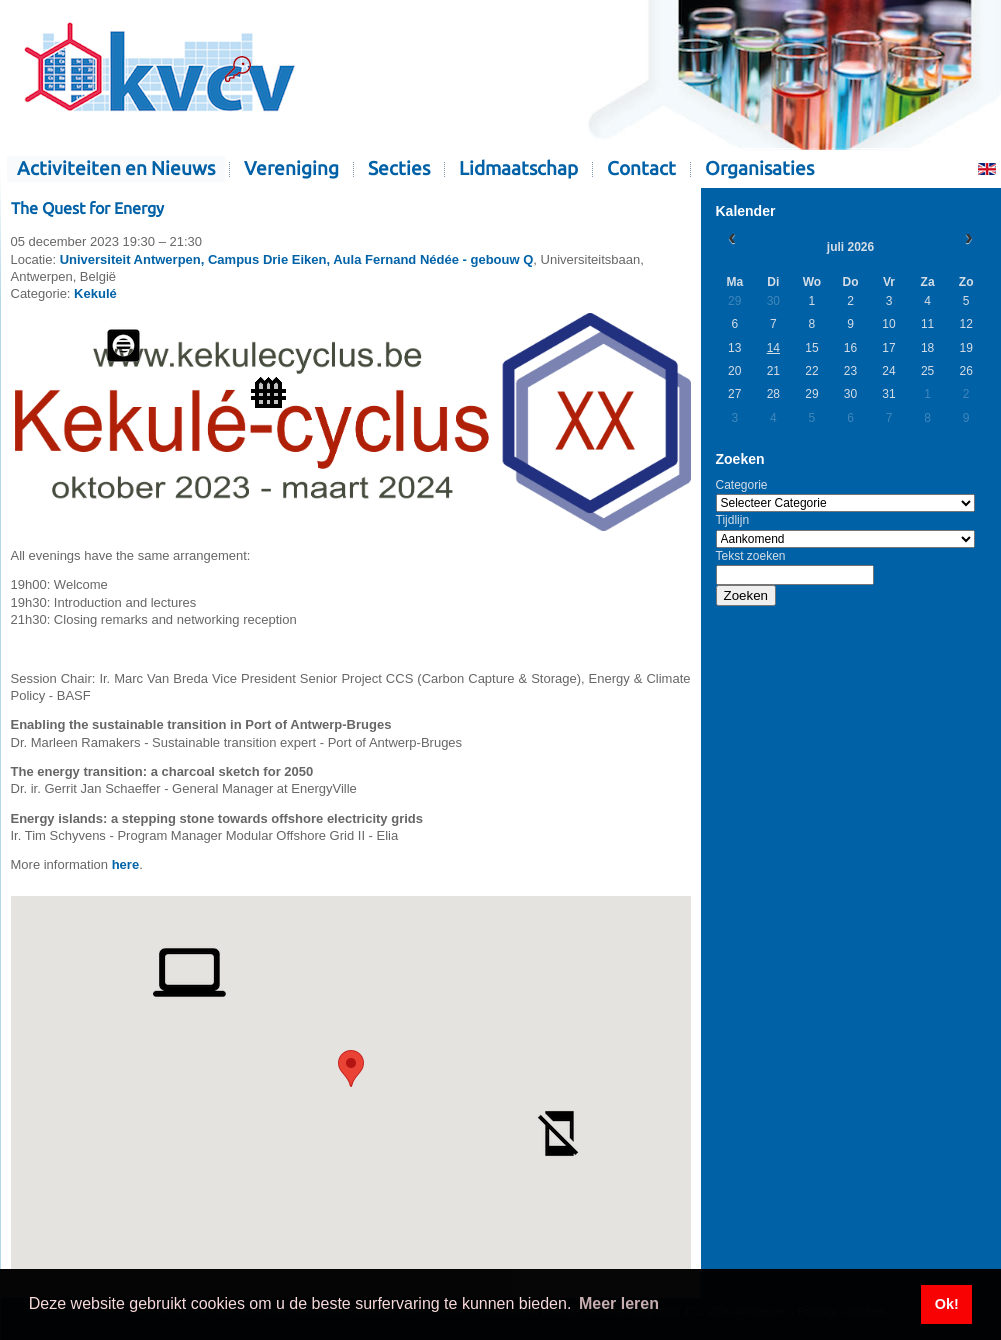  I want to click on access climate control settings, so click(123, 345).